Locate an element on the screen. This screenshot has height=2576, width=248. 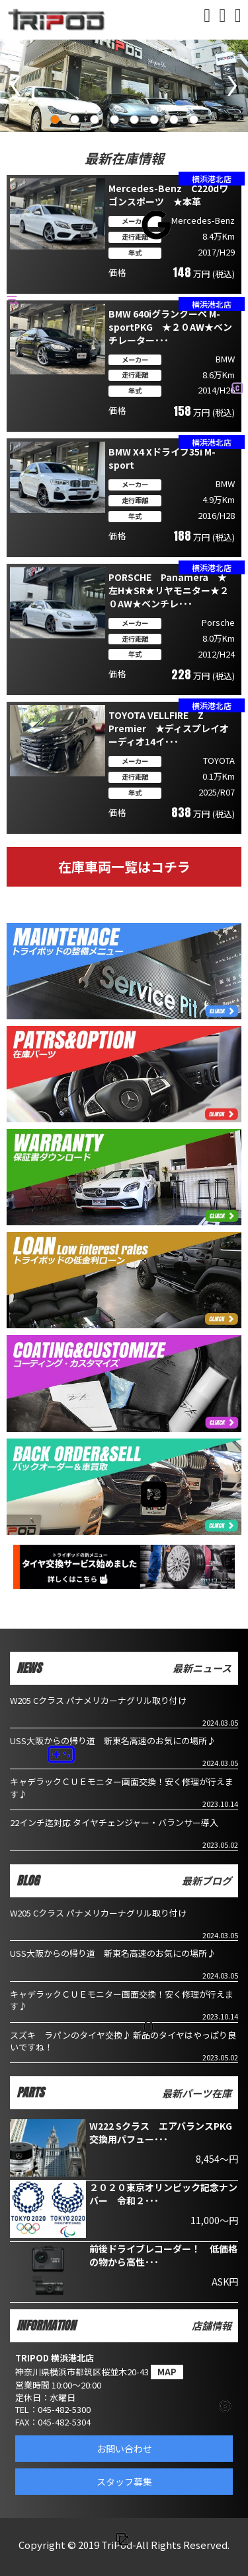
access medication or pharmacy features is located at coordinates (148, 2027).